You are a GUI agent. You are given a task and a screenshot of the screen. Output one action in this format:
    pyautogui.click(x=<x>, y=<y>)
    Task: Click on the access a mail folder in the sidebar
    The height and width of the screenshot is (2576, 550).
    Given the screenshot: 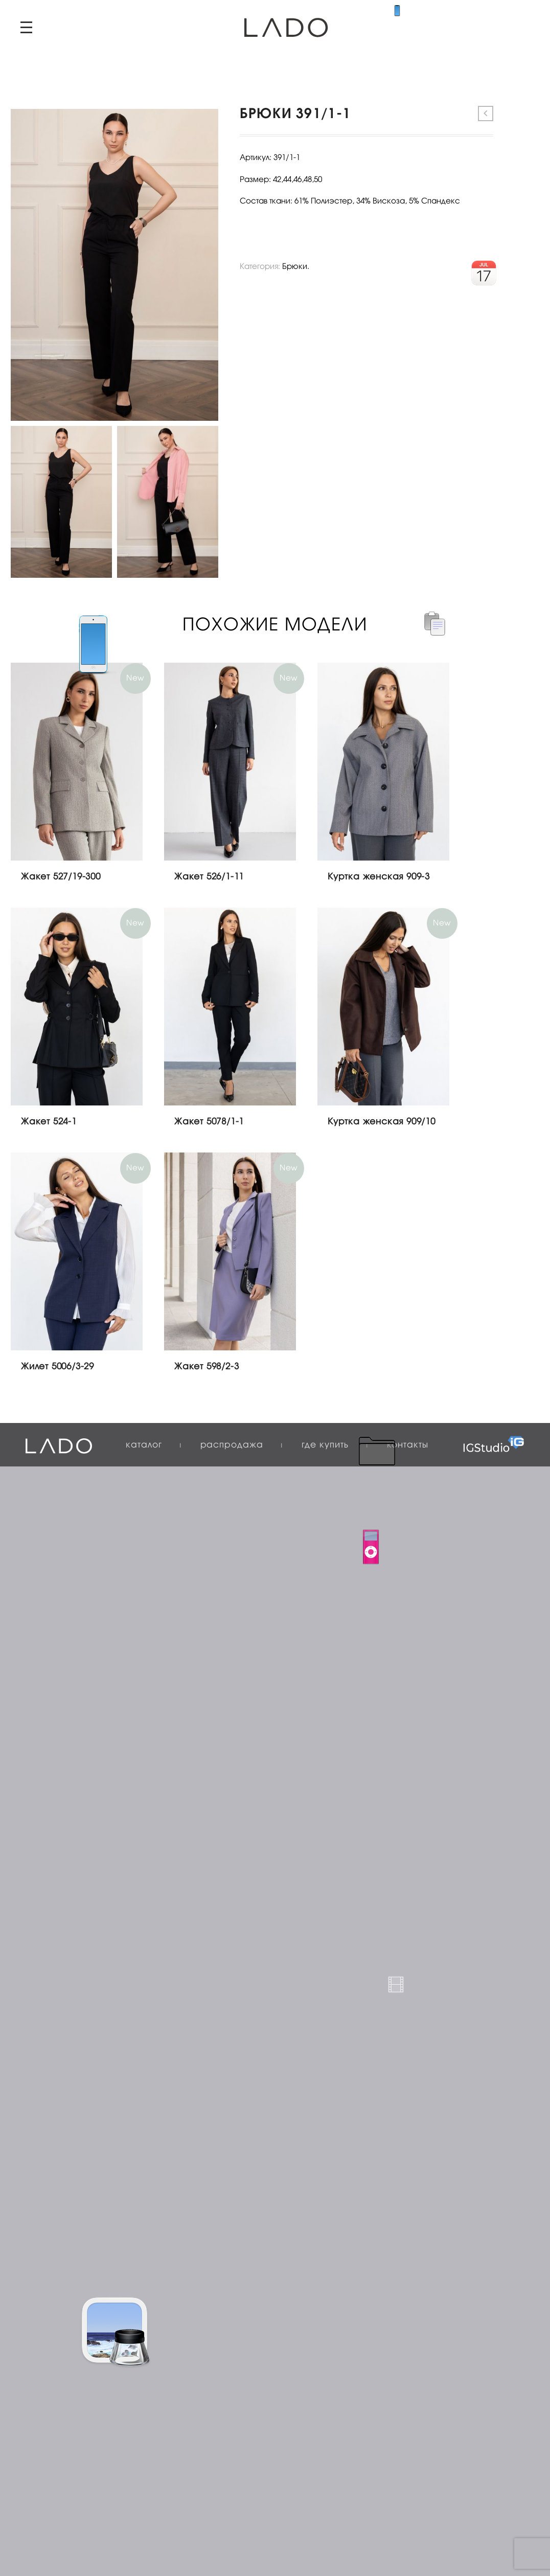 What is the action you would take?
    pyautogui.click(x=377, y=1451)
    